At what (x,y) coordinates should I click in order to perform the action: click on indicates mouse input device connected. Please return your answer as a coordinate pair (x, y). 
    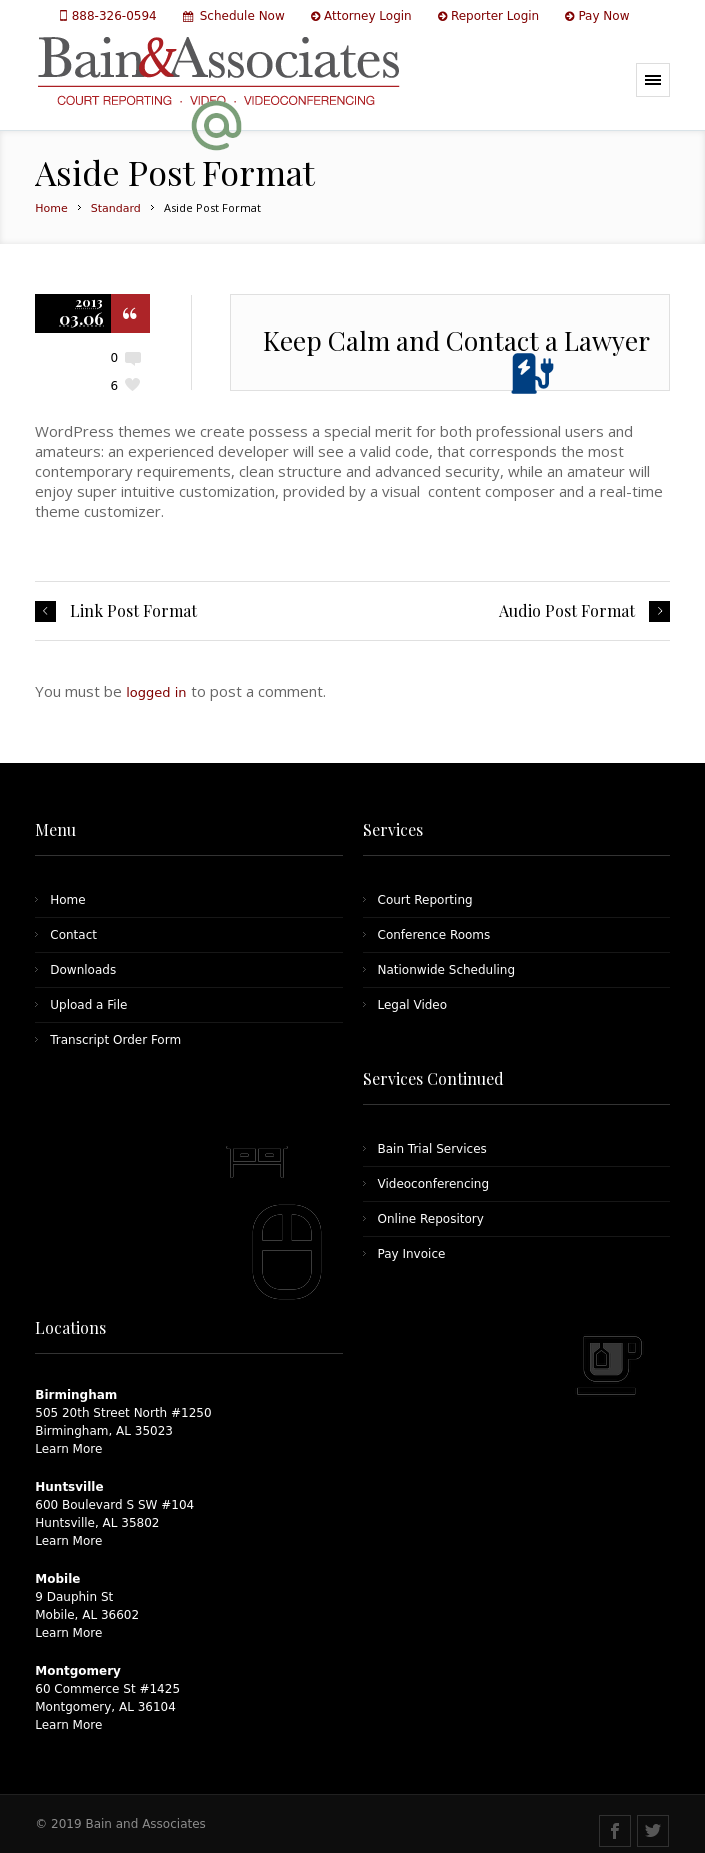
    Looking at the image, I should click on (287, 1252).